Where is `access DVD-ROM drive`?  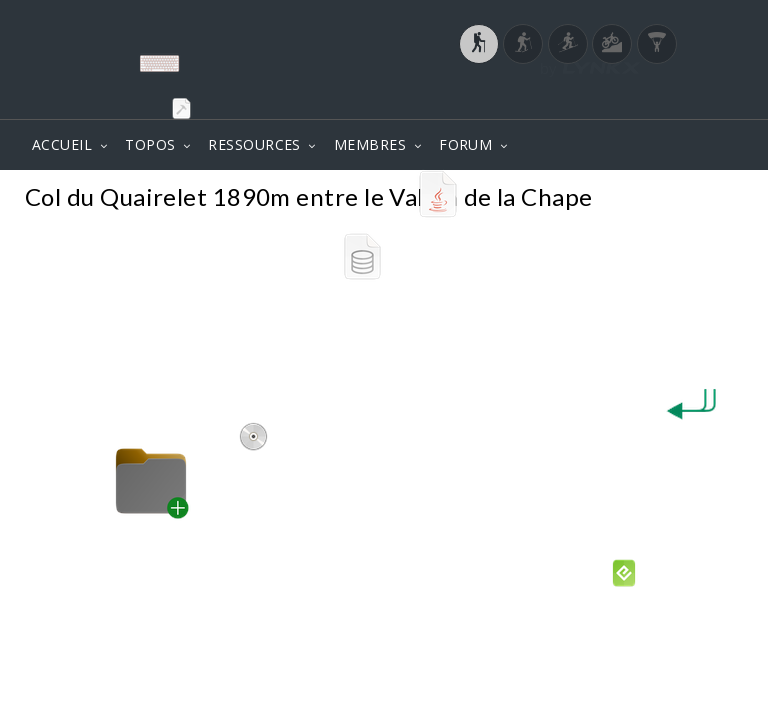
access DVD-ROM drive is located at coordinates (253, 436).